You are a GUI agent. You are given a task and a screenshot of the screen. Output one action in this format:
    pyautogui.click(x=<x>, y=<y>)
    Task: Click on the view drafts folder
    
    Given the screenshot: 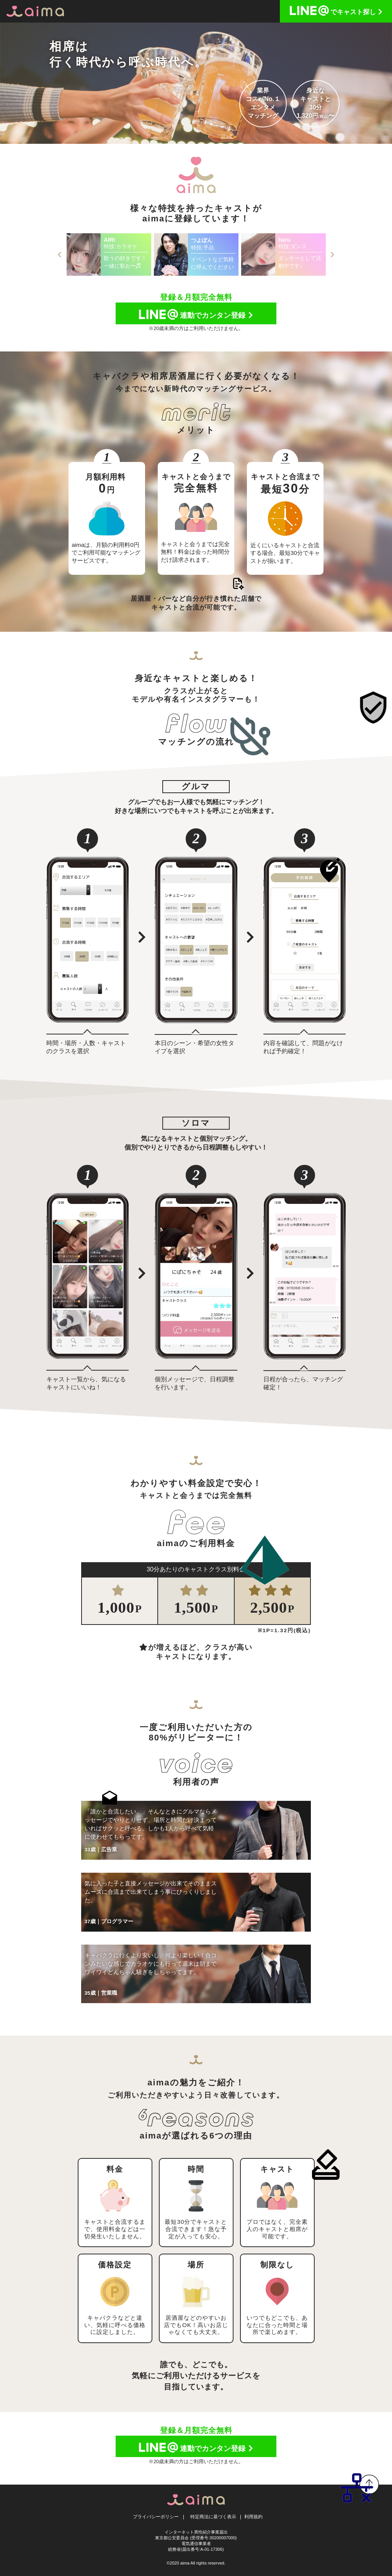 What is the action you would take?
    pyautogui.click(x=109, y=1799)
    